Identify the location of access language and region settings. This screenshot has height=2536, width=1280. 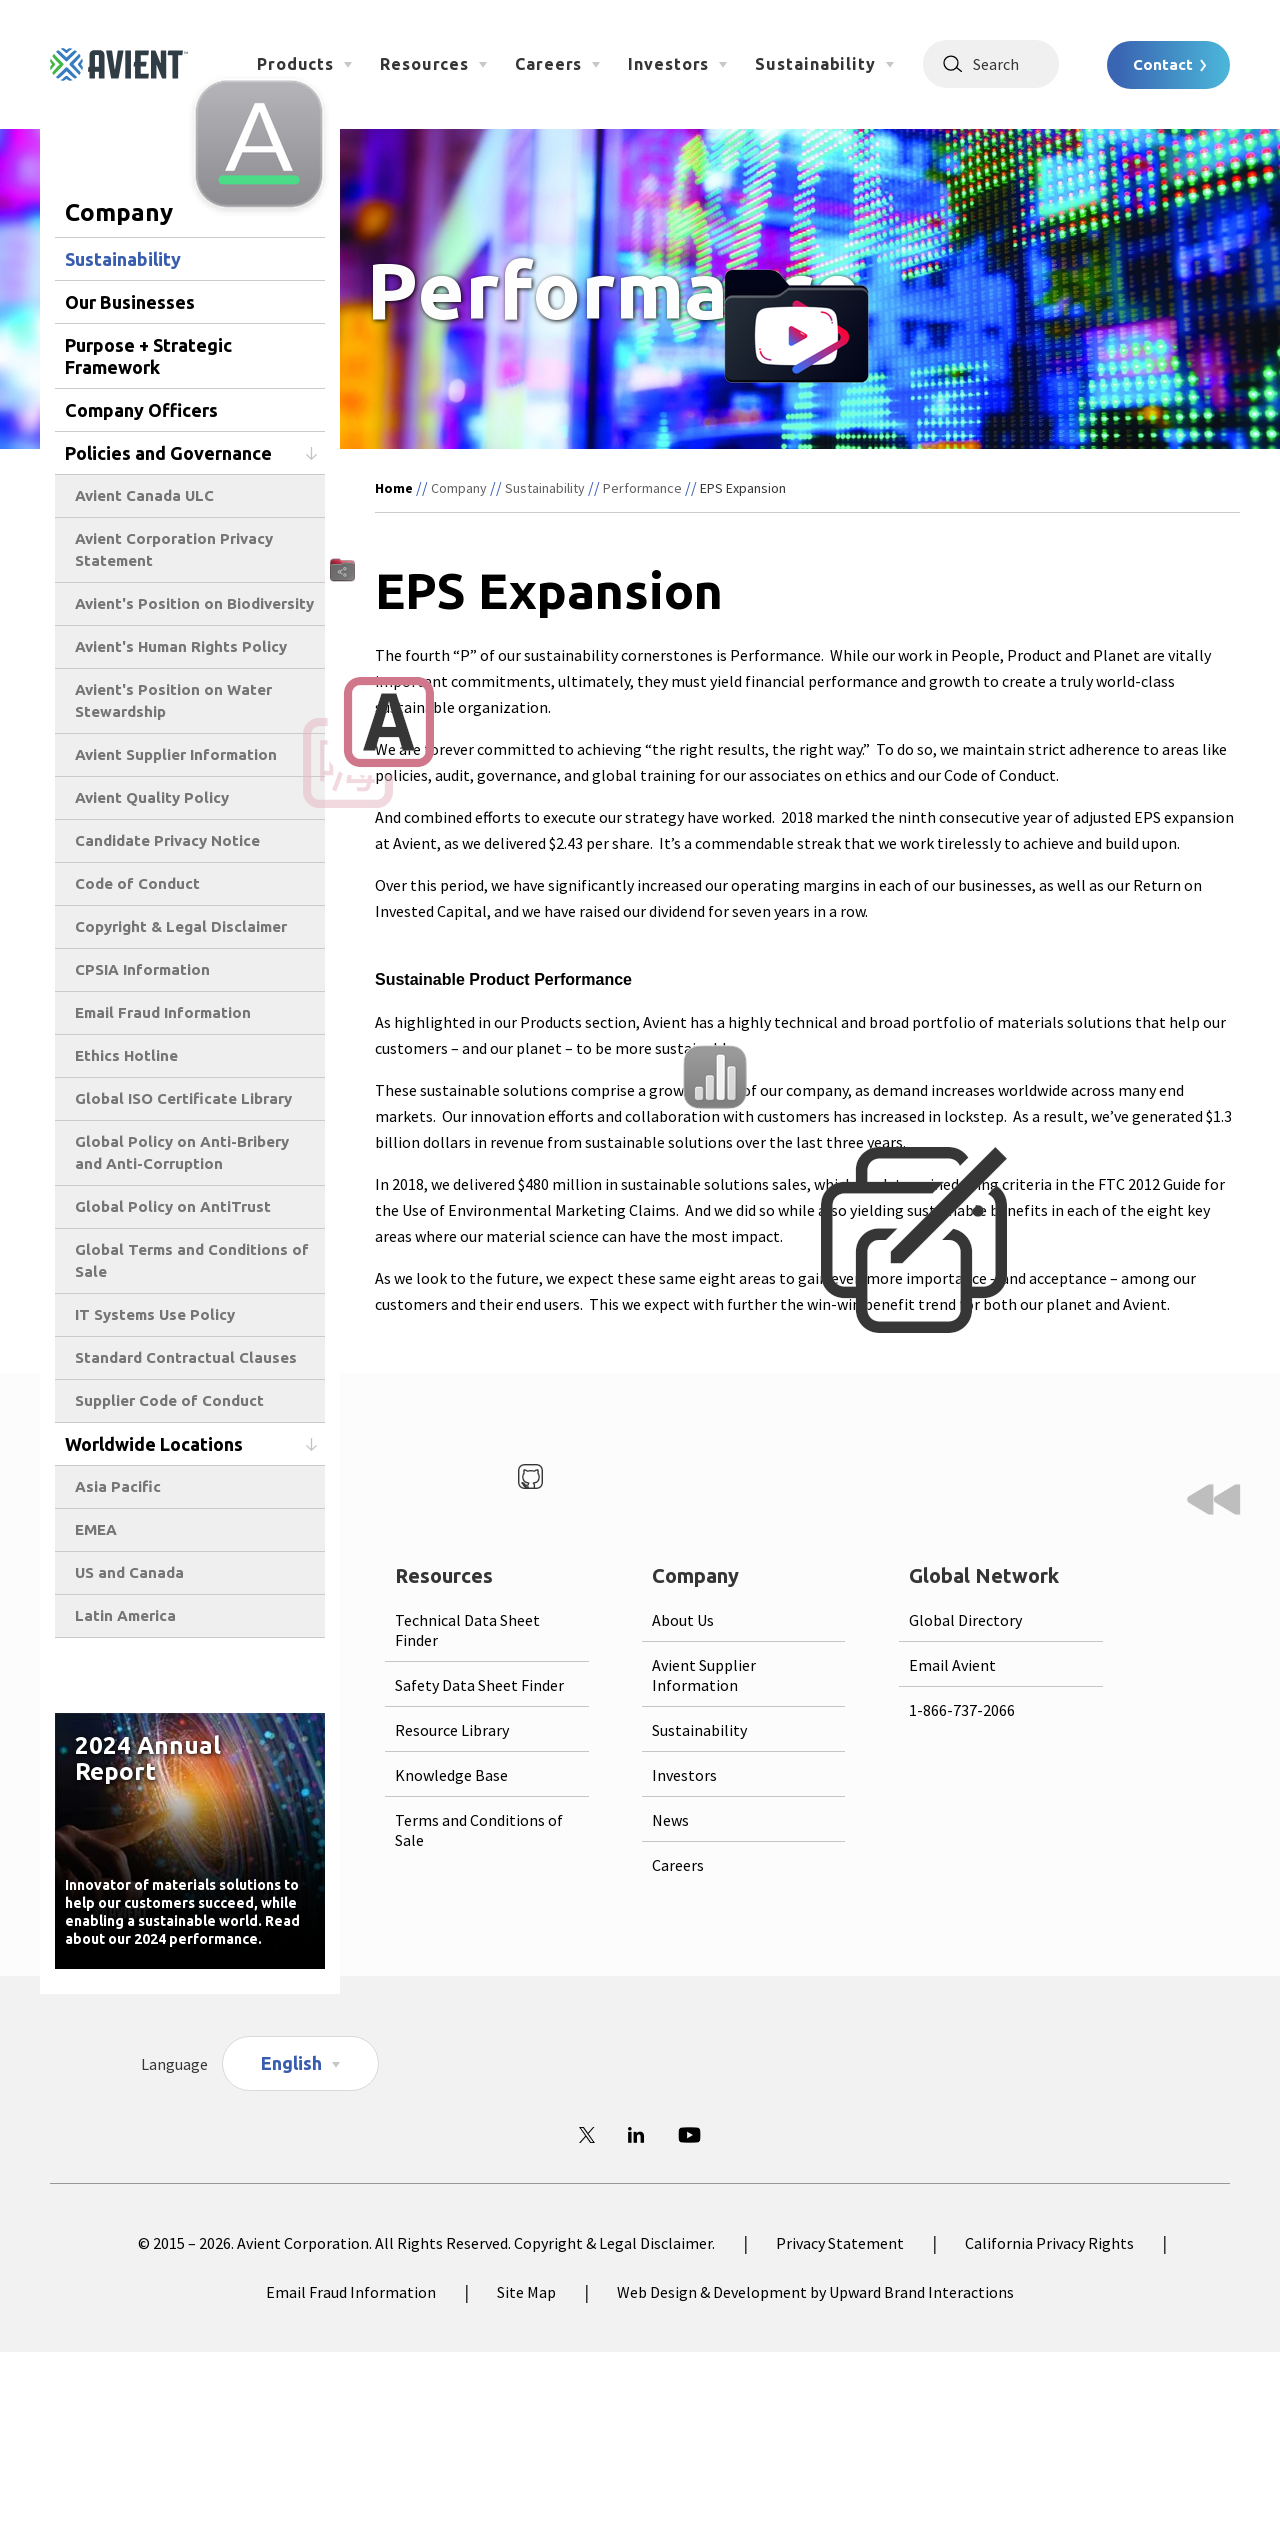
(368, 742).